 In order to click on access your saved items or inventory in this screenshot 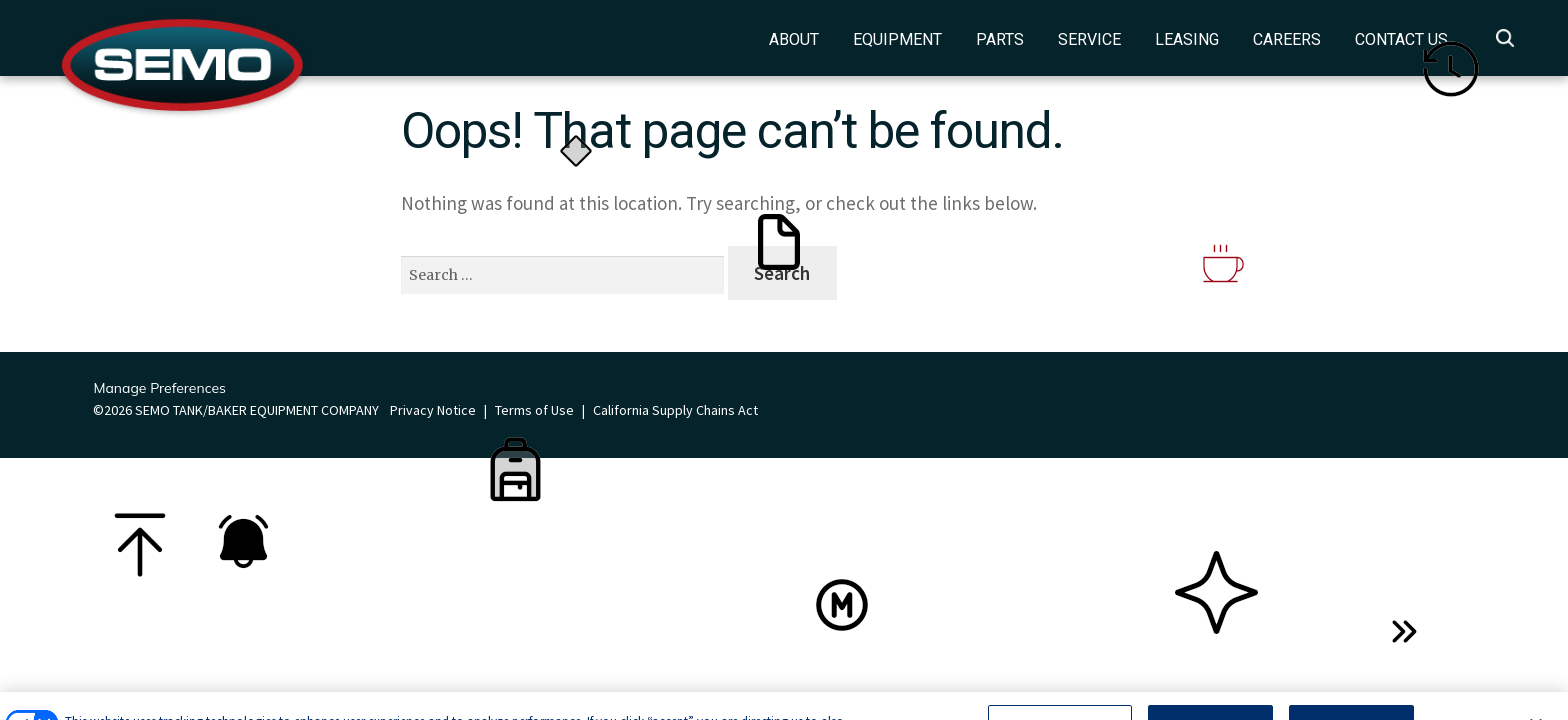, I will do `click(515, 471)`.